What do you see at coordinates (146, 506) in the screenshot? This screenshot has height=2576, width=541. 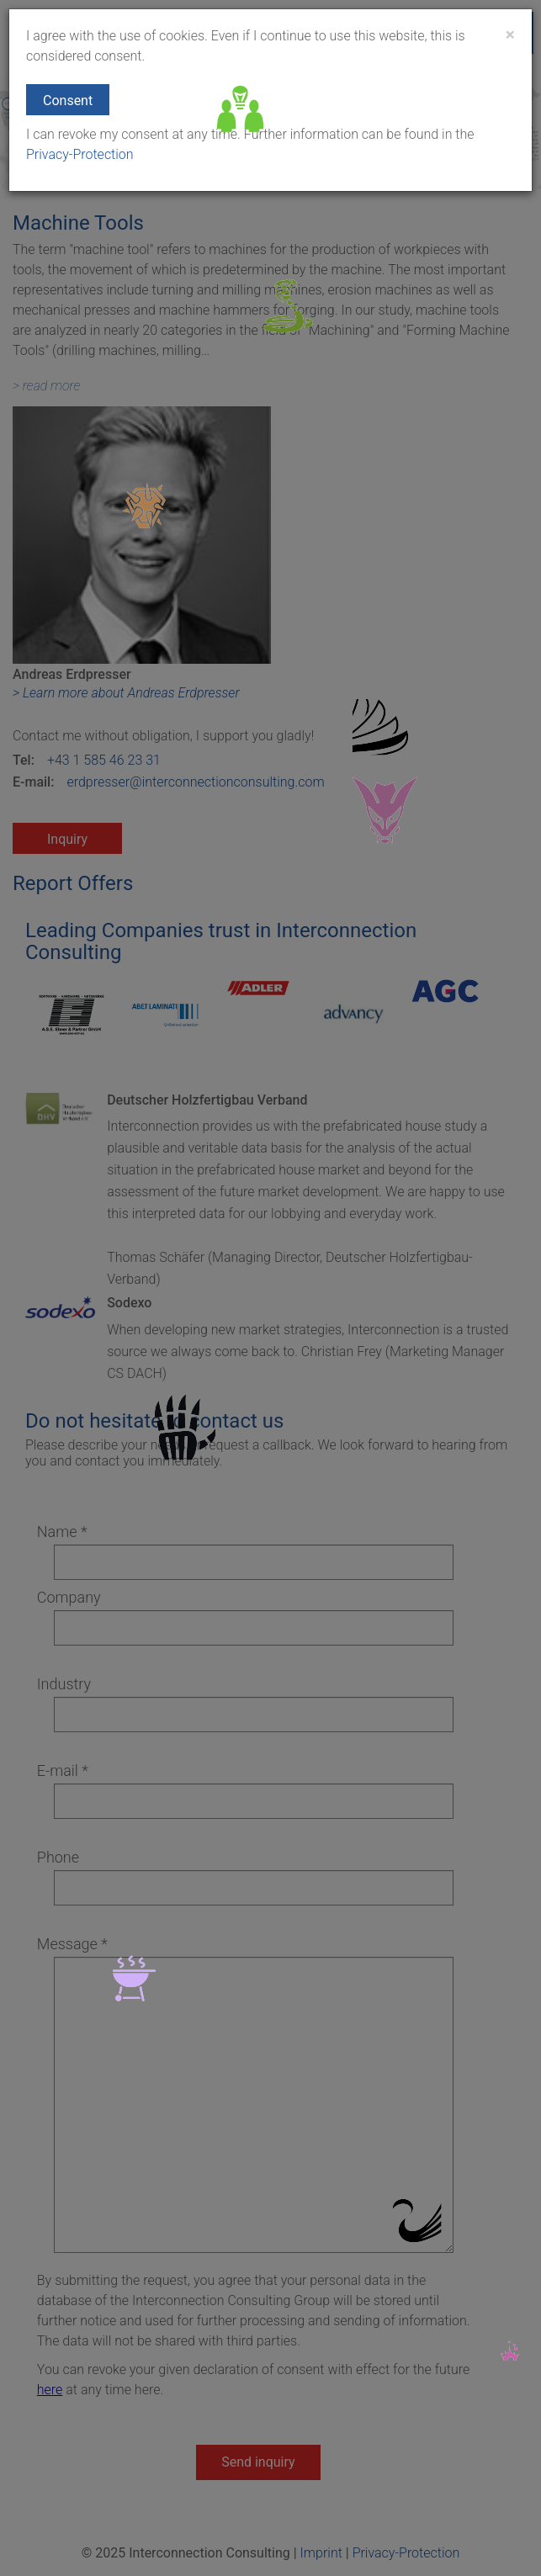 I see `activate defensive ability or shield spell` at bounding box center [146, 506].